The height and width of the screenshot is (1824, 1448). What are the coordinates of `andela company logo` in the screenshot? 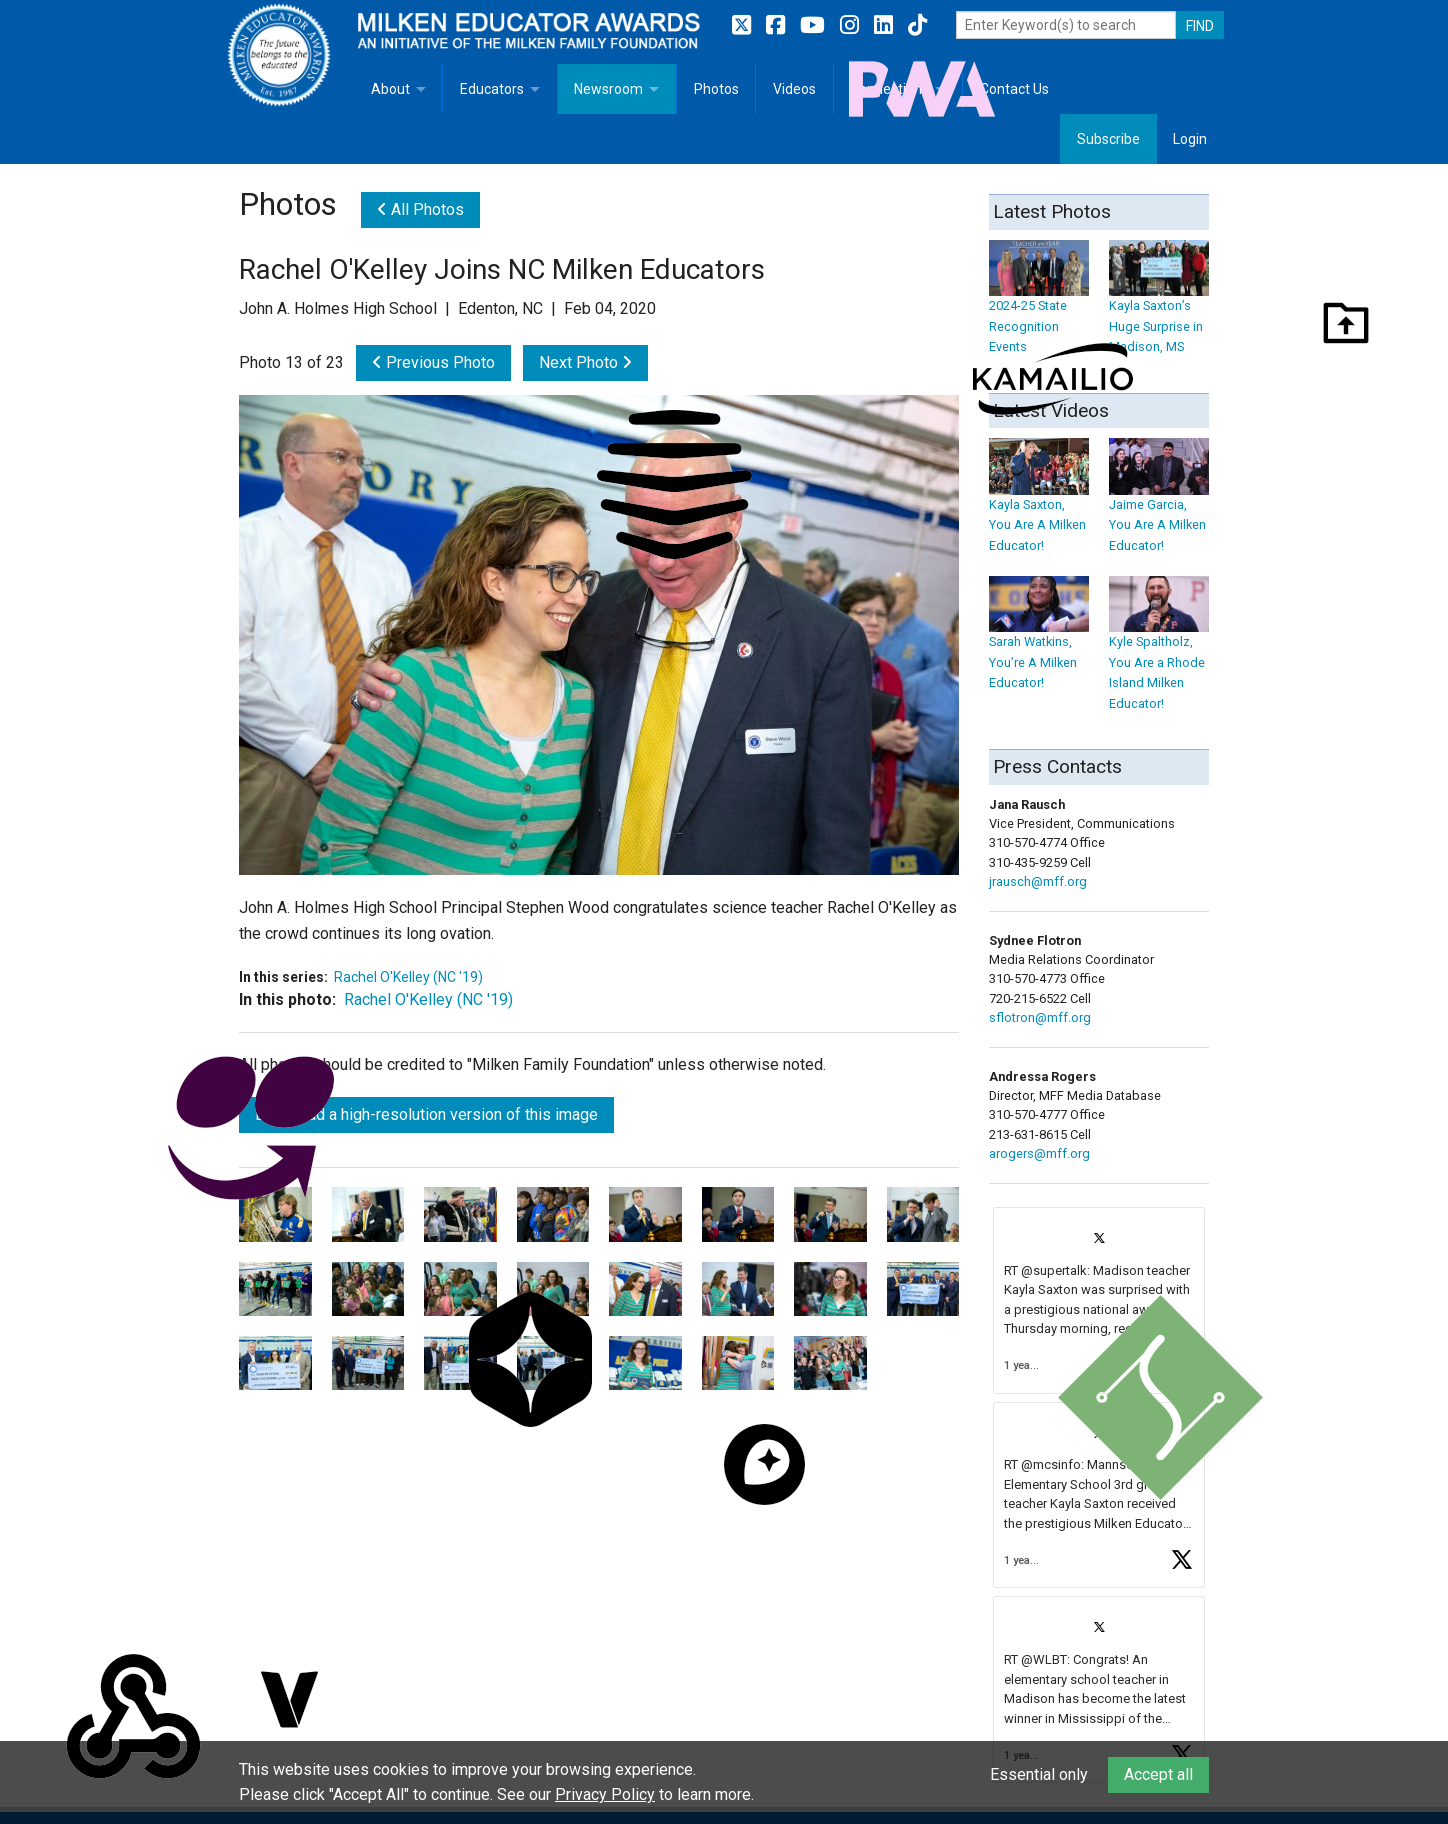 It's located at (530, 1359).